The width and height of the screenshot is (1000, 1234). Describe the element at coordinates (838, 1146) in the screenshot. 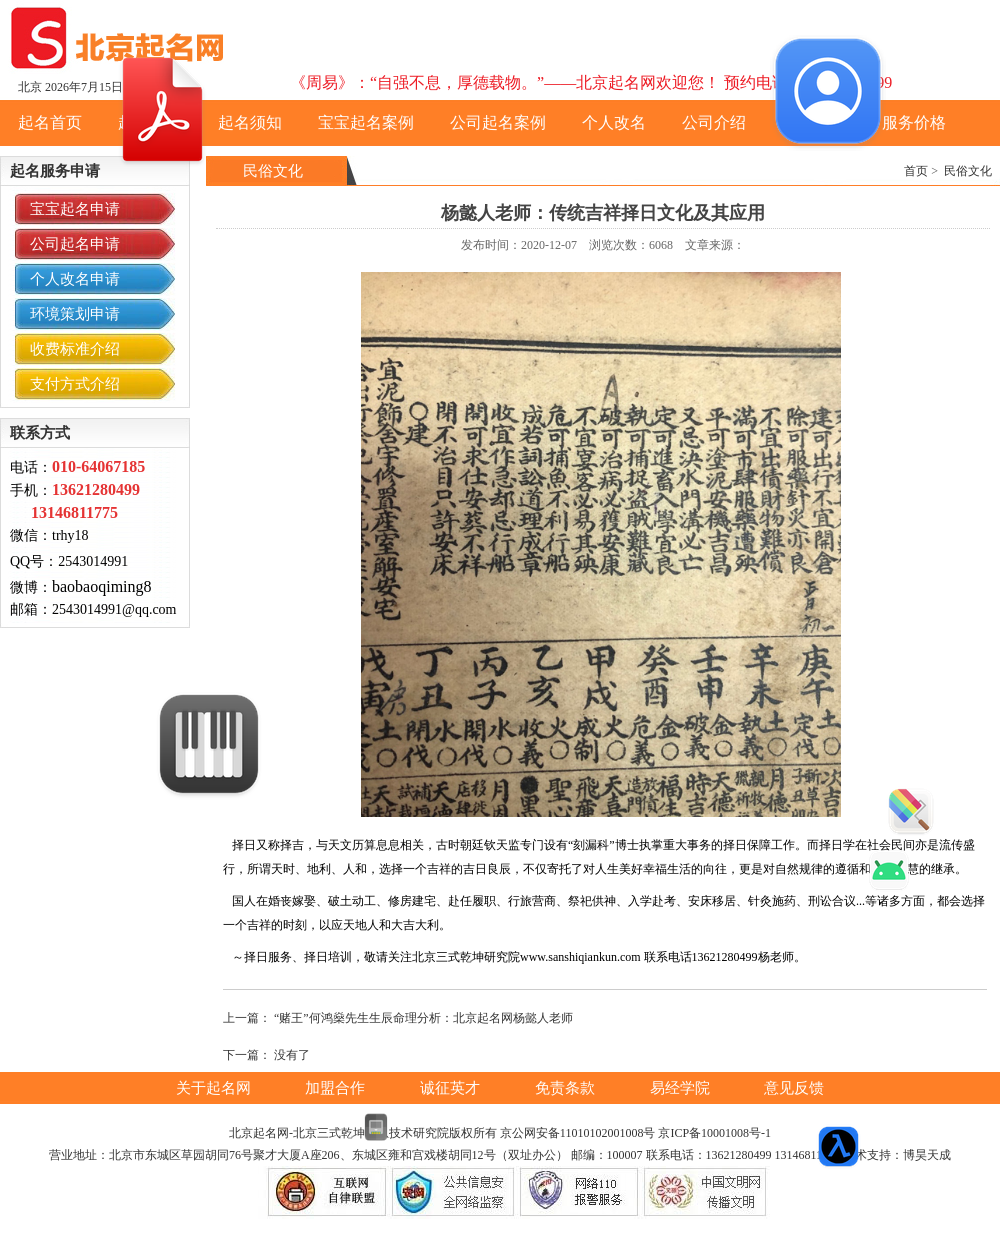

I see `launch half-life: blue shift game` at that location.